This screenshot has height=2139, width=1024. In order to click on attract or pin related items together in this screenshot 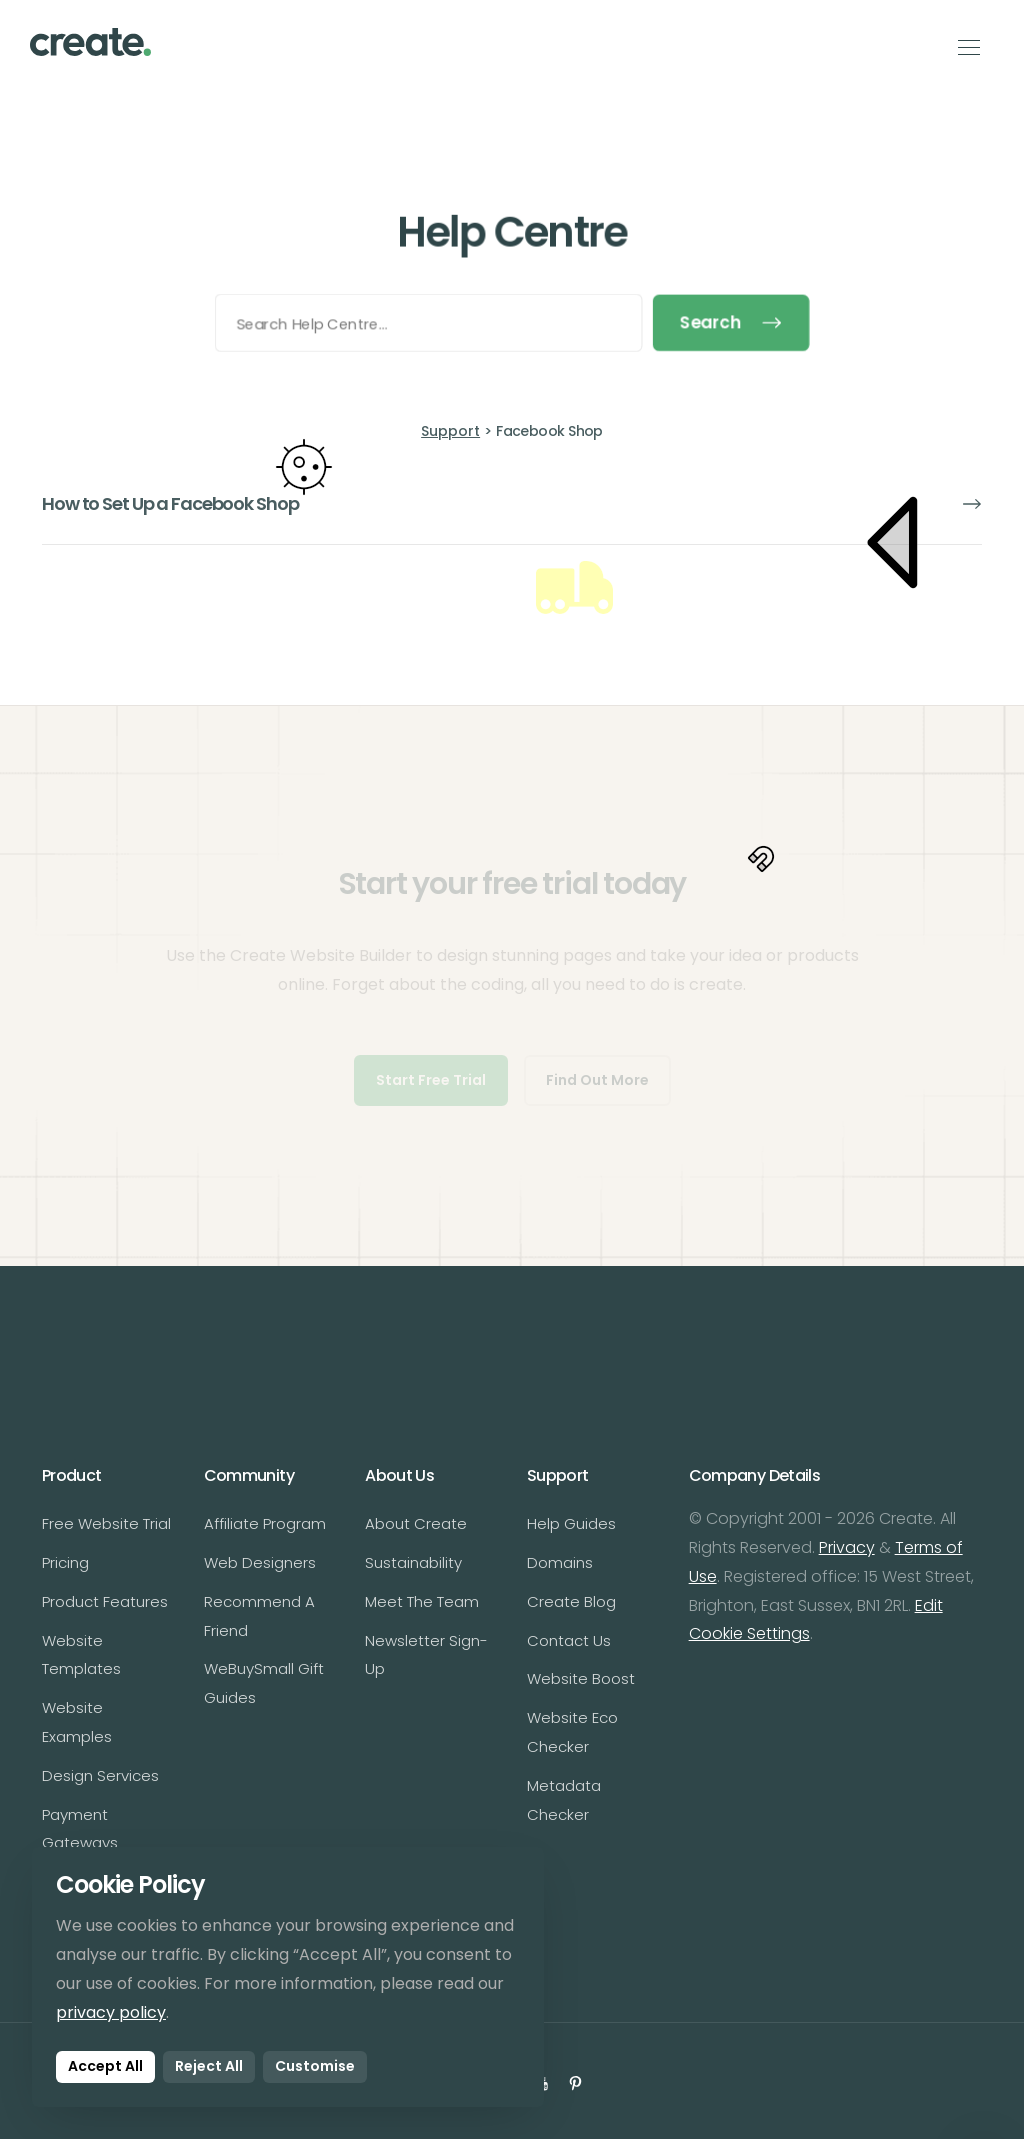, I will do `click(761, 858)`.